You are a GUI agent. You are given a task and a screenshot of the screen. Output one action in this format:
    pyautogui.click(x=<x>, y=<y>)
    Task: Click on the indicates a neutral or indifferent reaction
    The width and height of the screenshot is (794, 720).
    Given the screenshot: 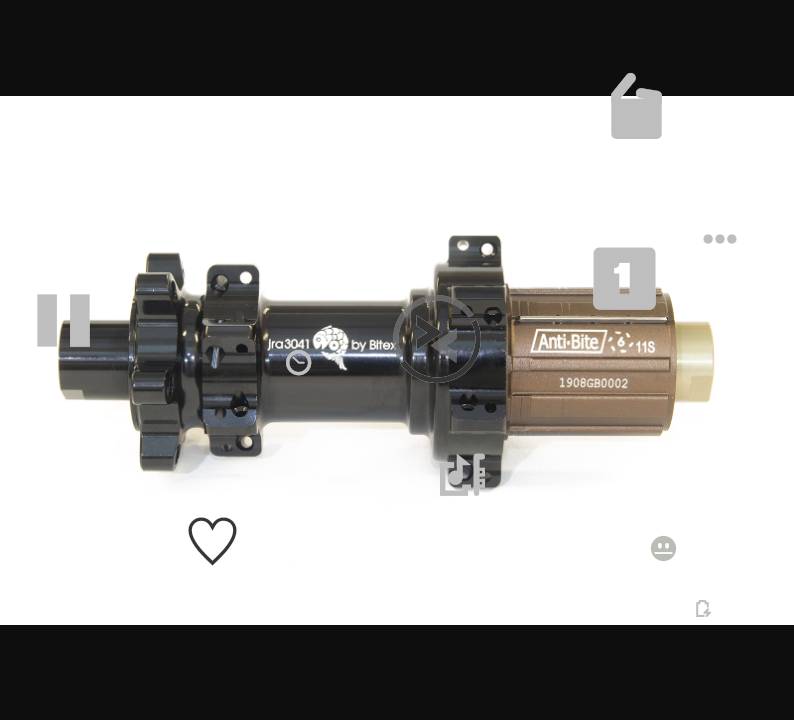 What is the action you would take?
    pyautogui.click(x=663, y=548)
    